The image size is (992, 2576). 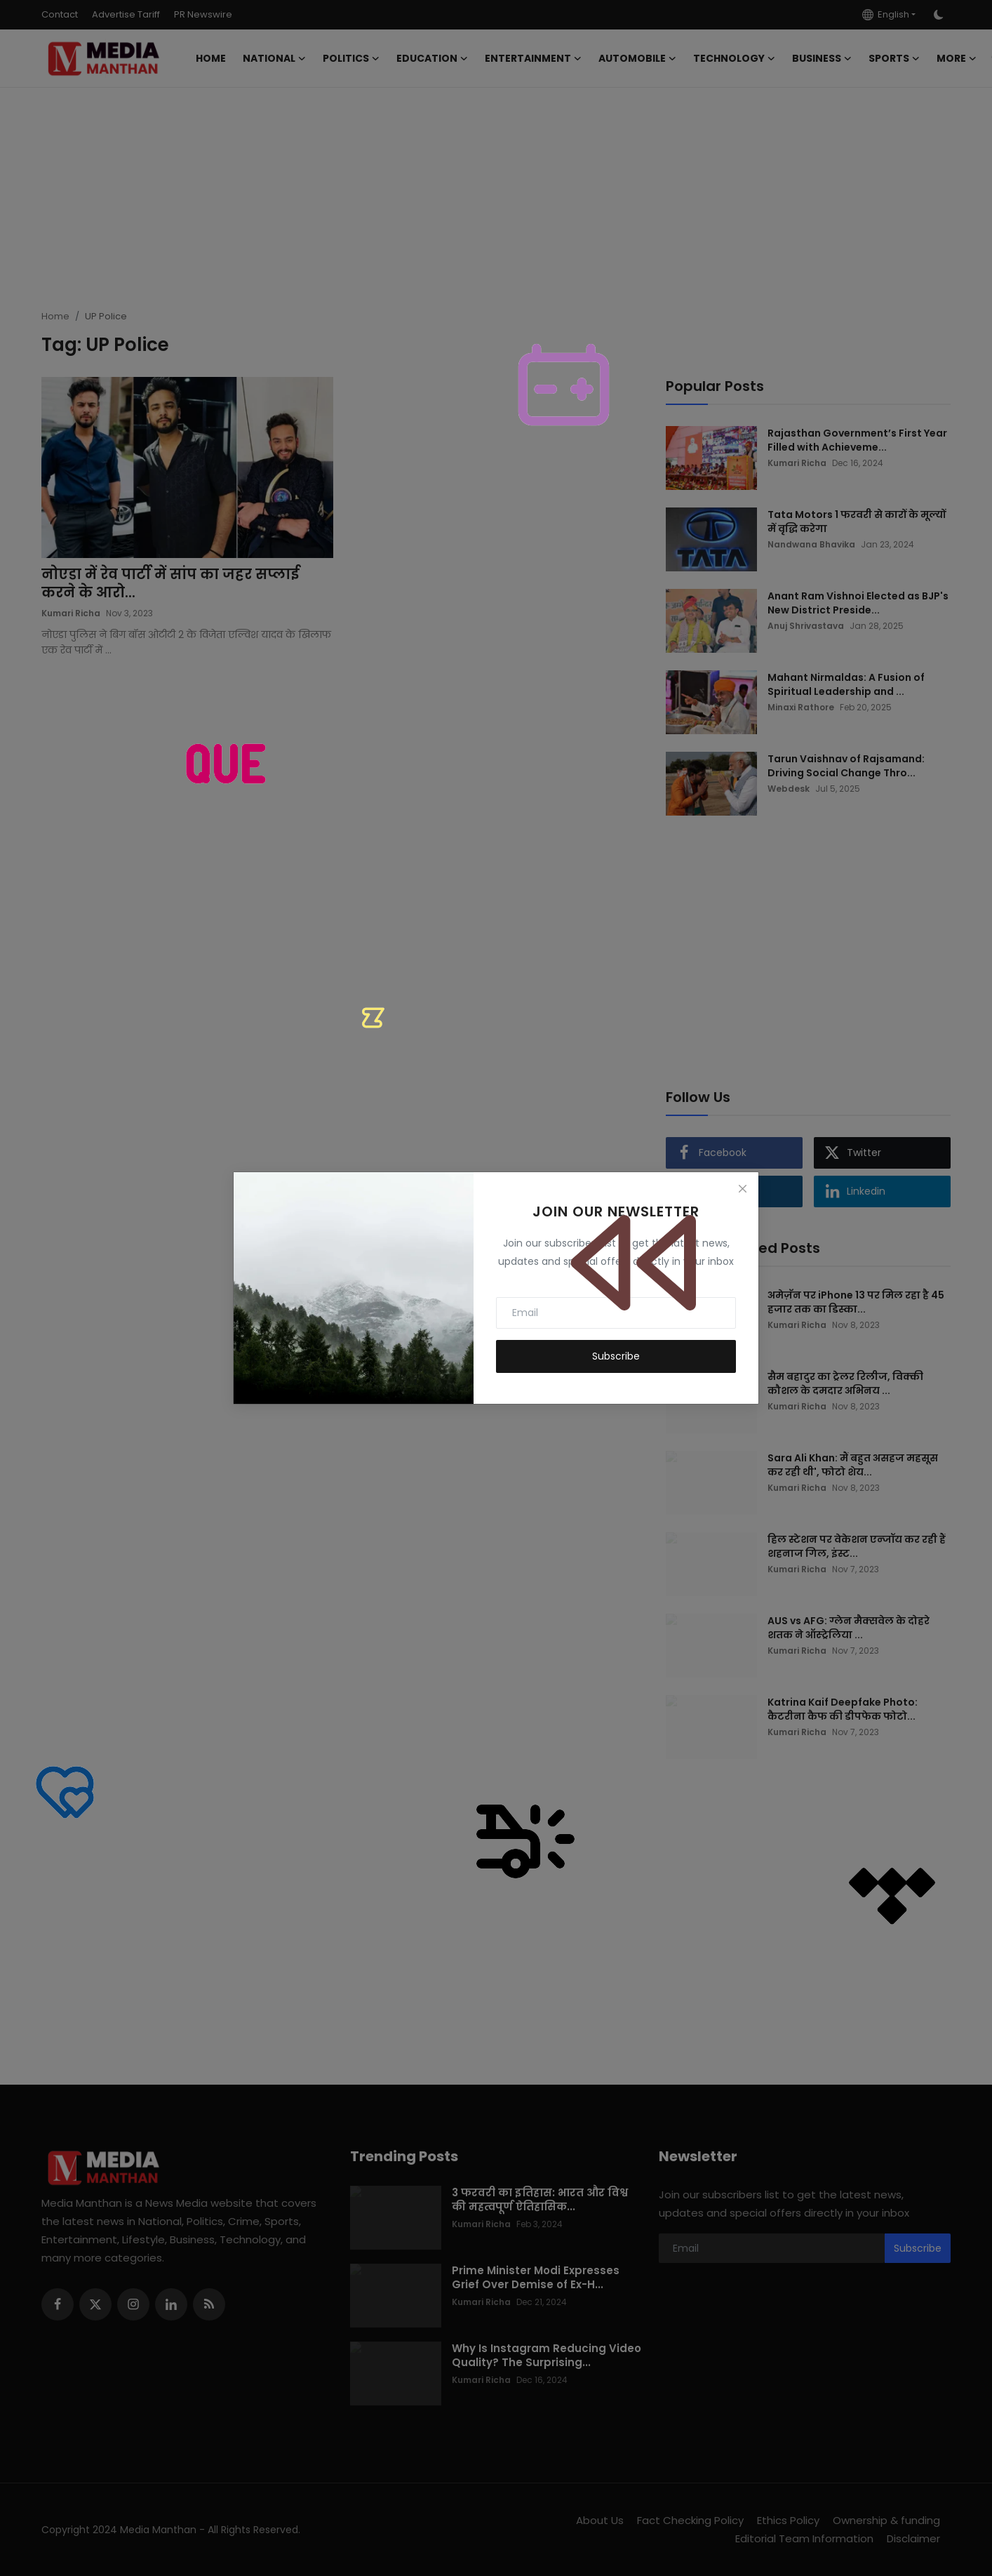 What do you see at coordinates (226, 764) in the screenshot?
I see `indicates a queue in http request handling` at bounding box center [226, 764].